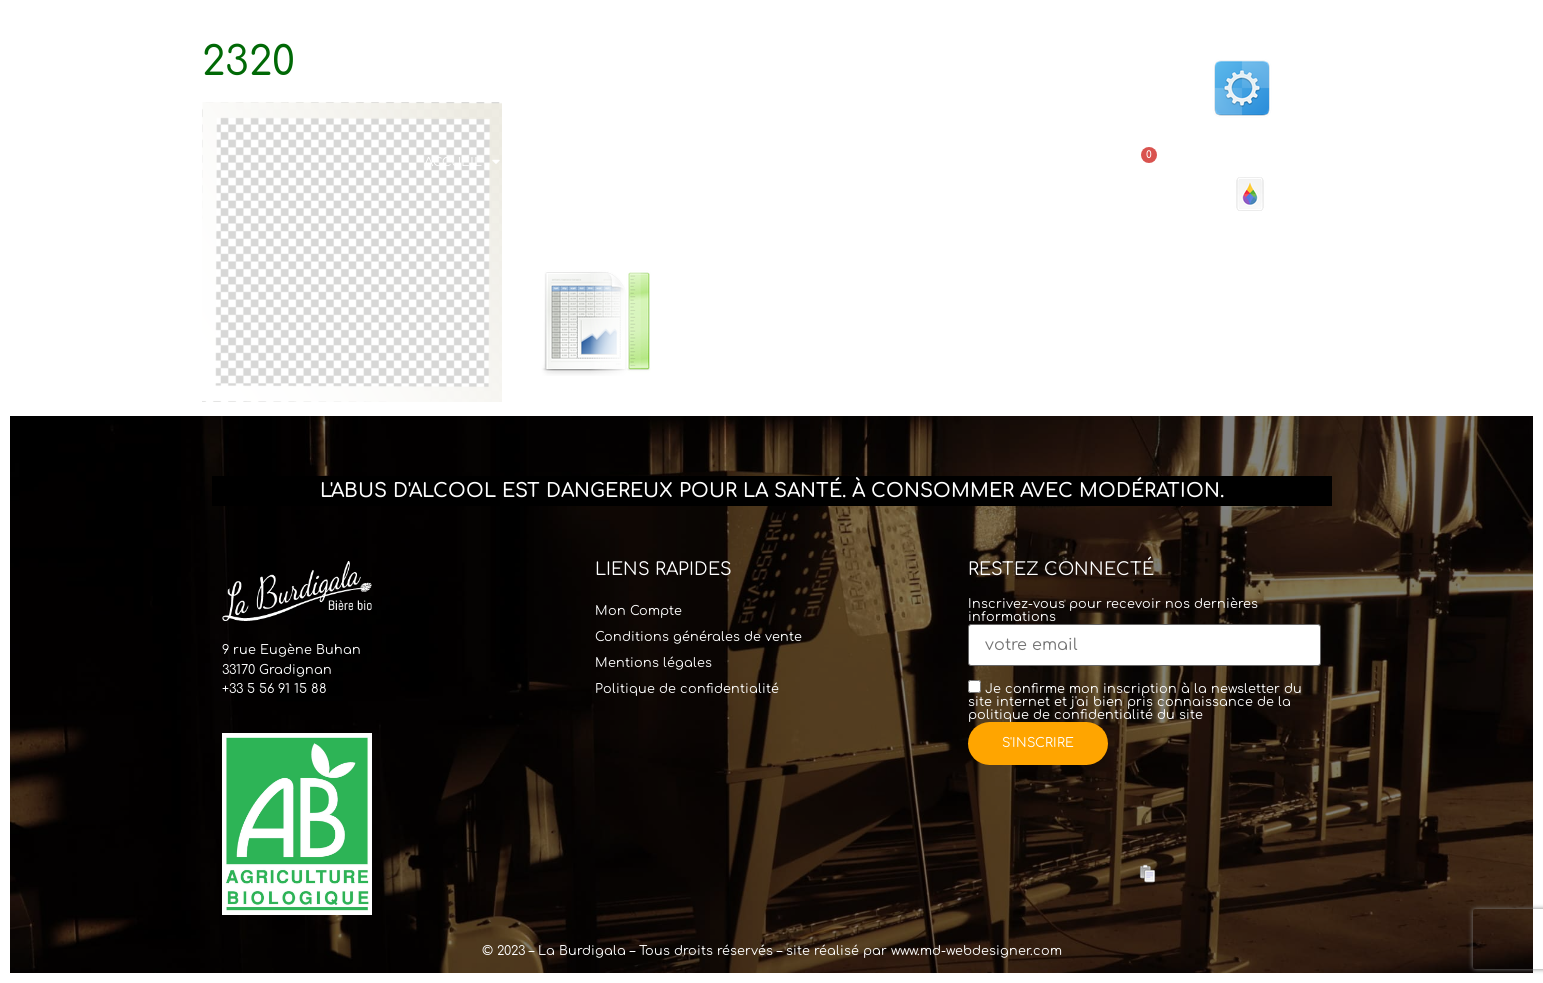 This screenshot has width=1543, height=983. Describe the element at coordinates (1250, 194) in the screenshot. I see `an ICC color profile file` at that location.